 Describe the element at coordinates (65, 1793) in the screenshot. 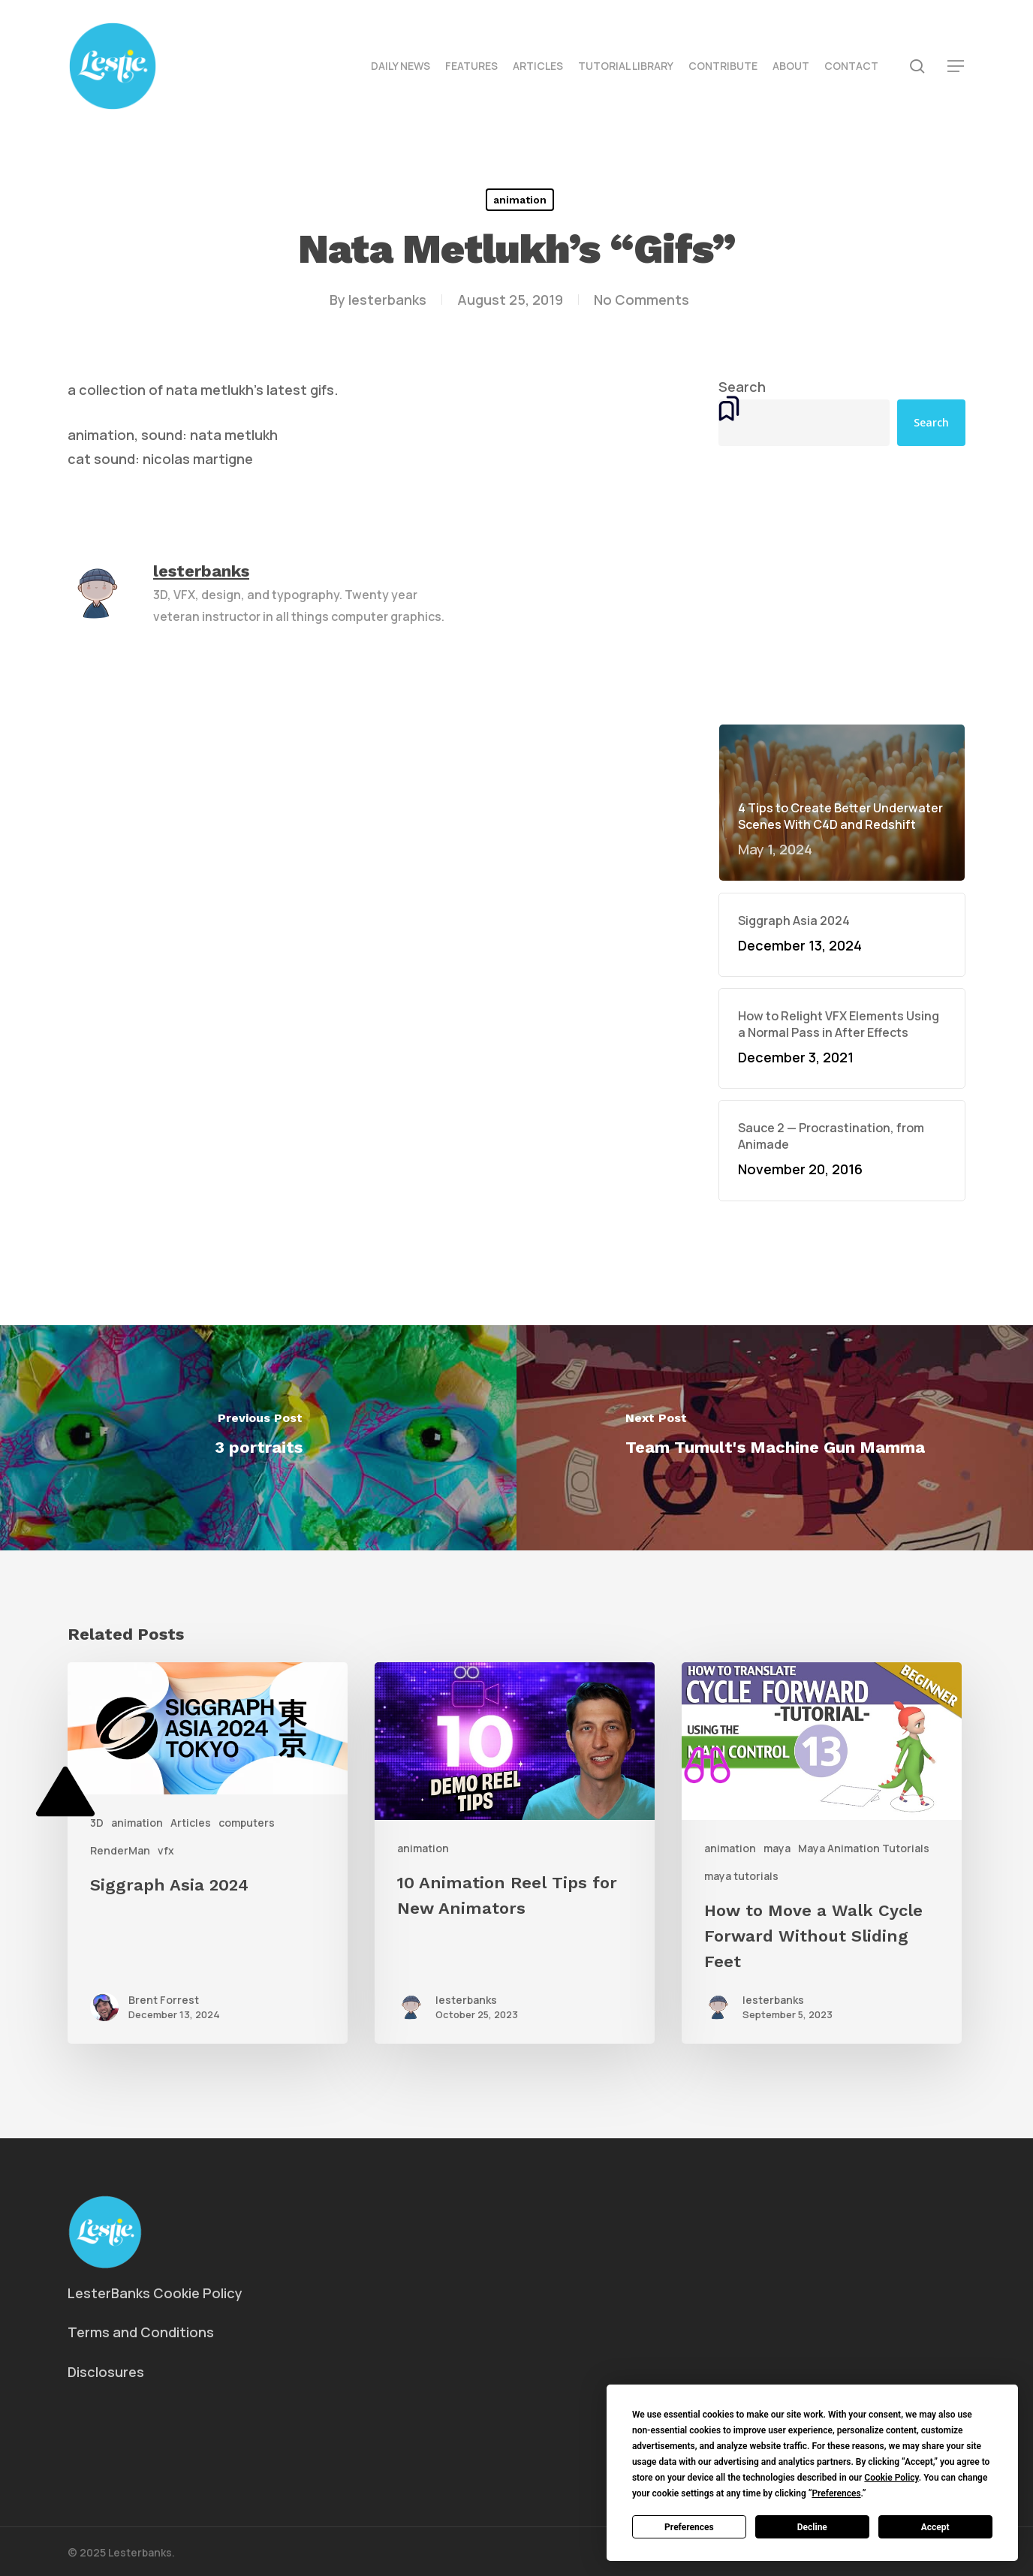

I see `vercel platform logo` at that location.